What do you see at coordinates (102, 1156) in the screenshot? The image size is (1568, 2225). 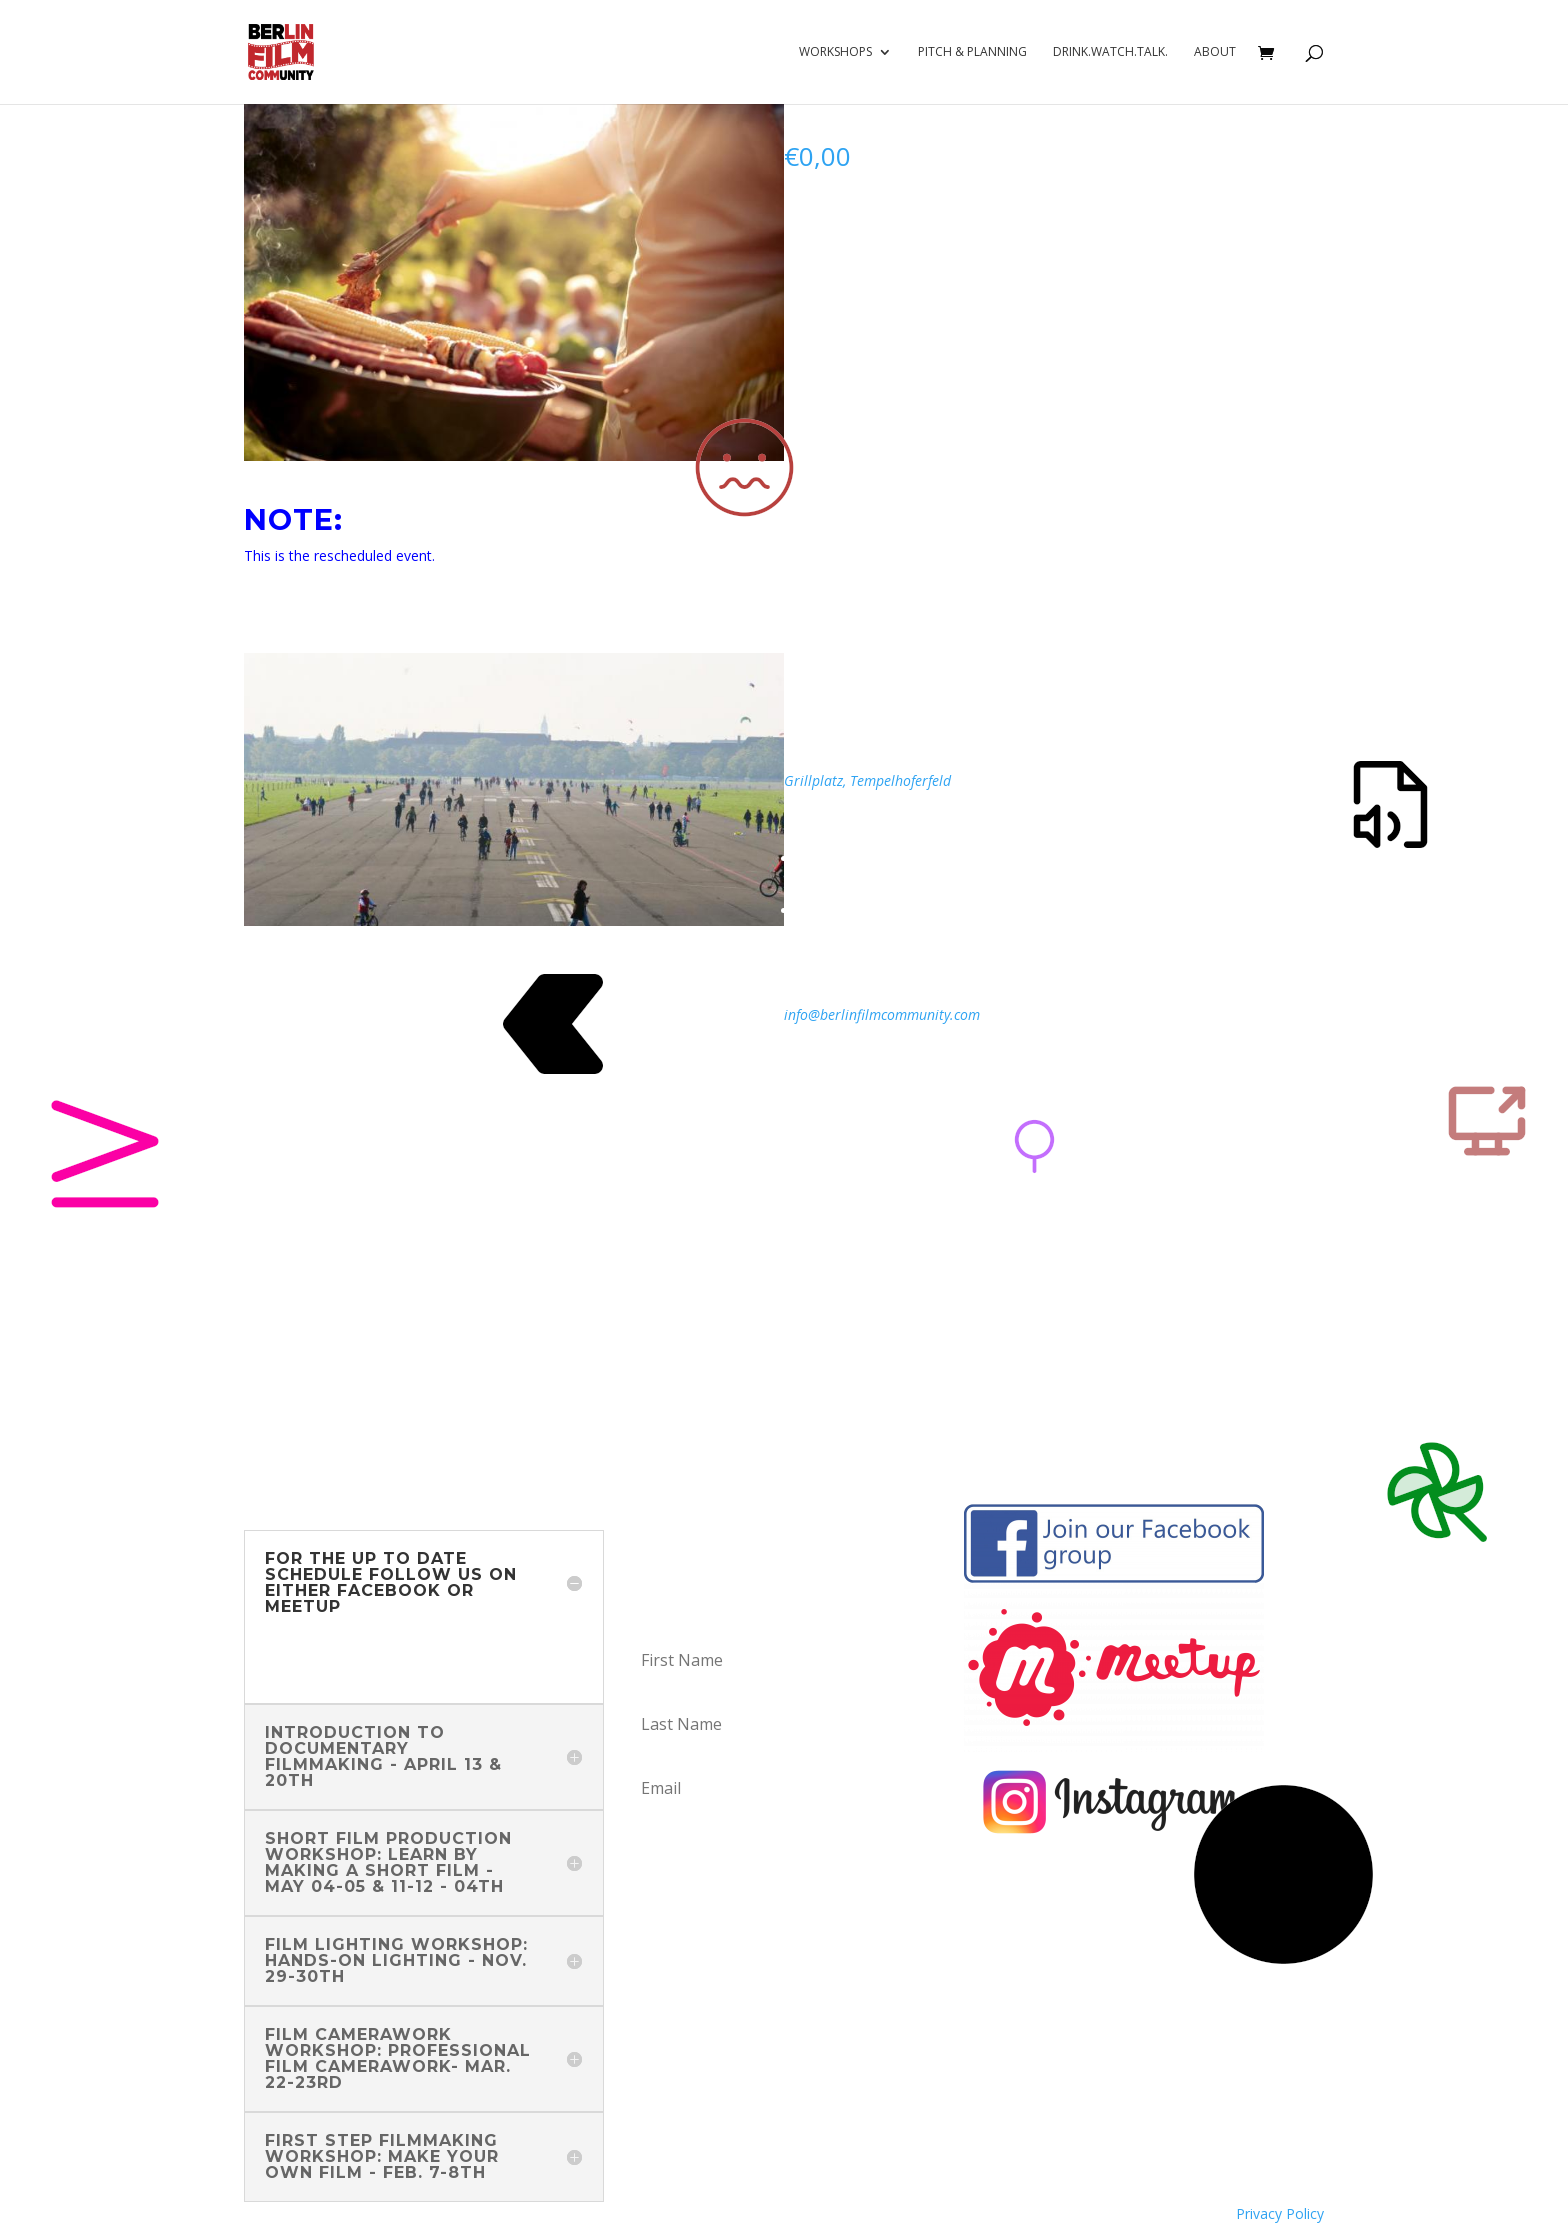 I see `greater than or equal to comparison operator` at bounding box center [102, 1156].